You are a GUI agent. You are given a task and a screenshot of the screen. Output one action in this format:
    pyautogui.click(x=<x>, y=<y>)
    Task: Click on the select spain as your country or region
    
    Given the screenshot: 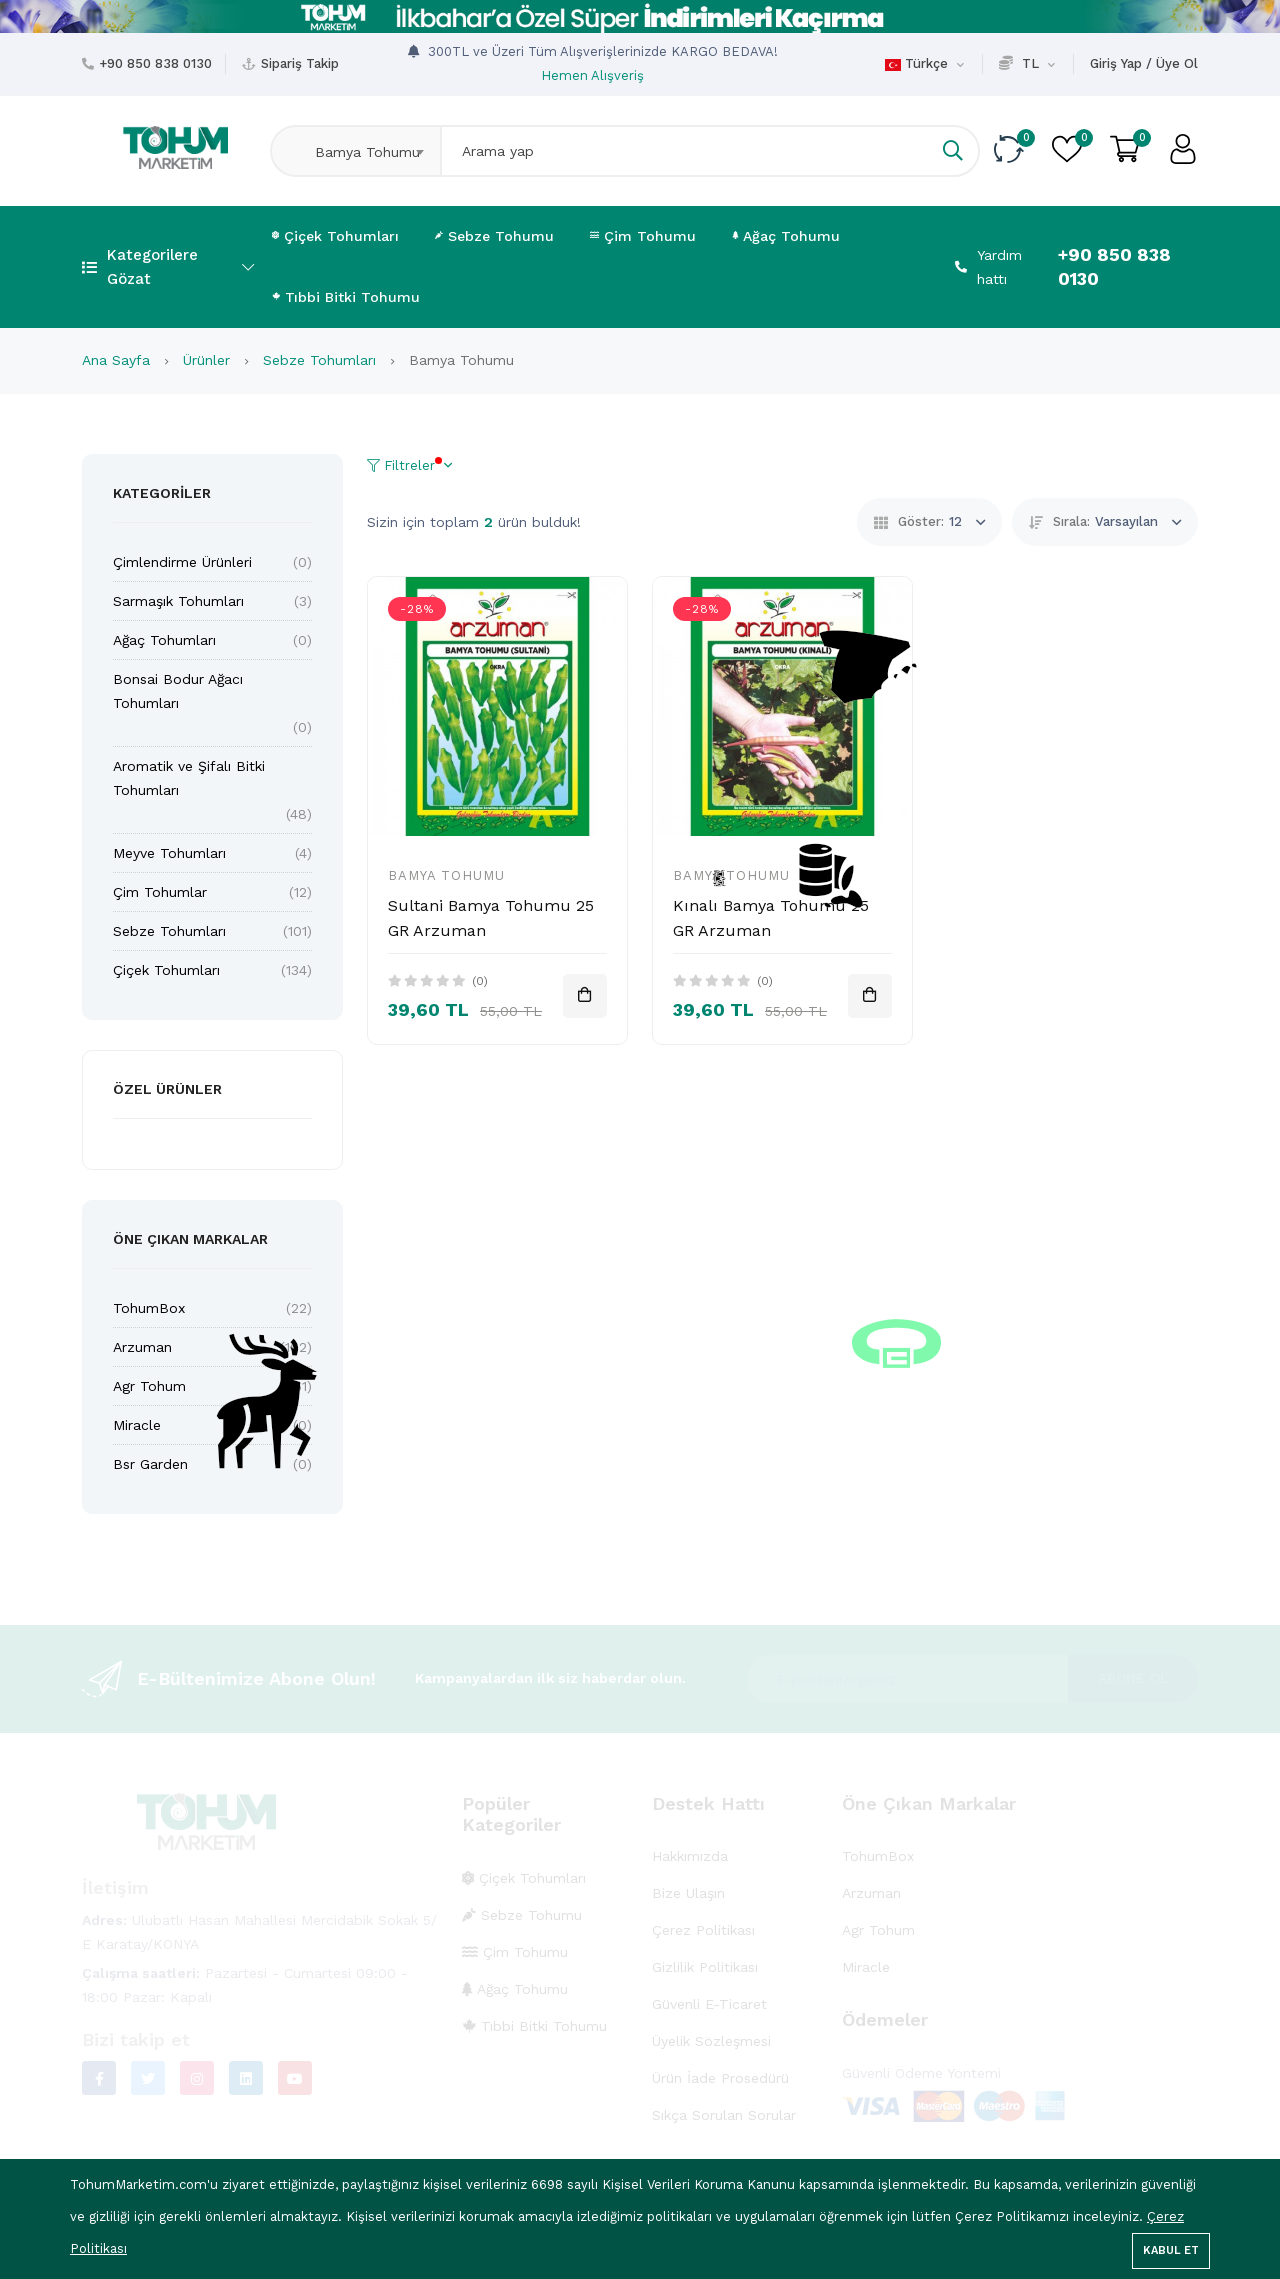 What is the action you would take?
    pyautogui.click(x=868, y=667)
    